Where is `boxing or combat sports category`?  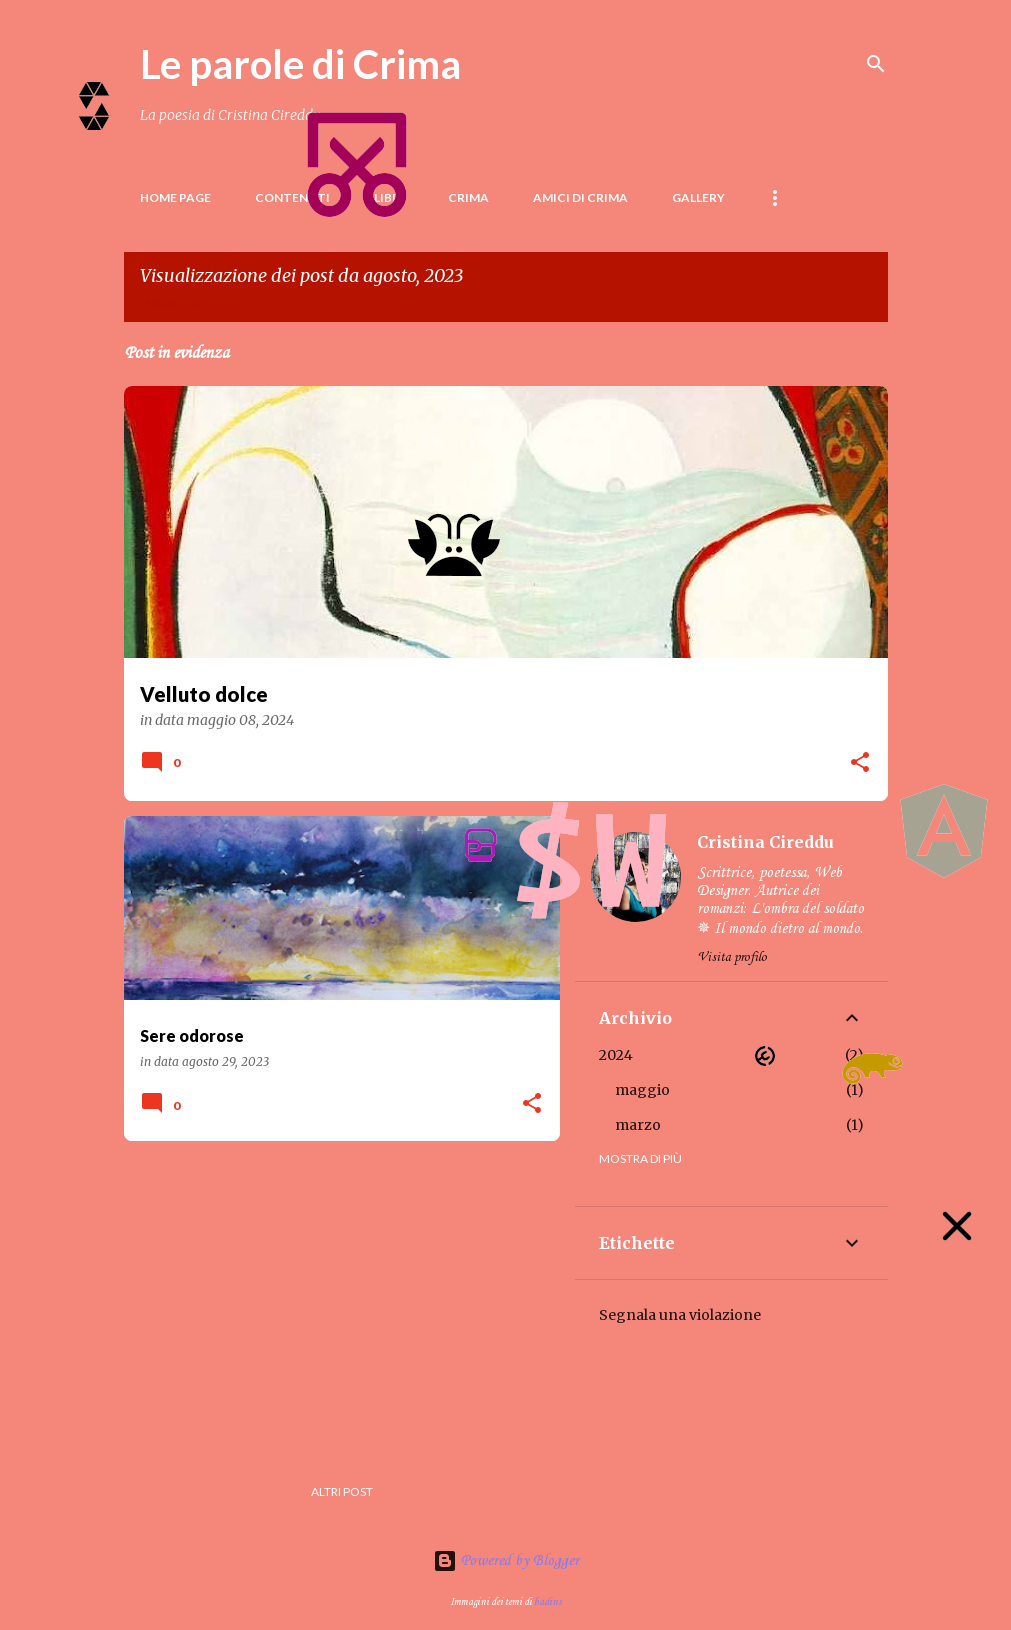 boxing or combat sports category is located at coordinates (480, 845).